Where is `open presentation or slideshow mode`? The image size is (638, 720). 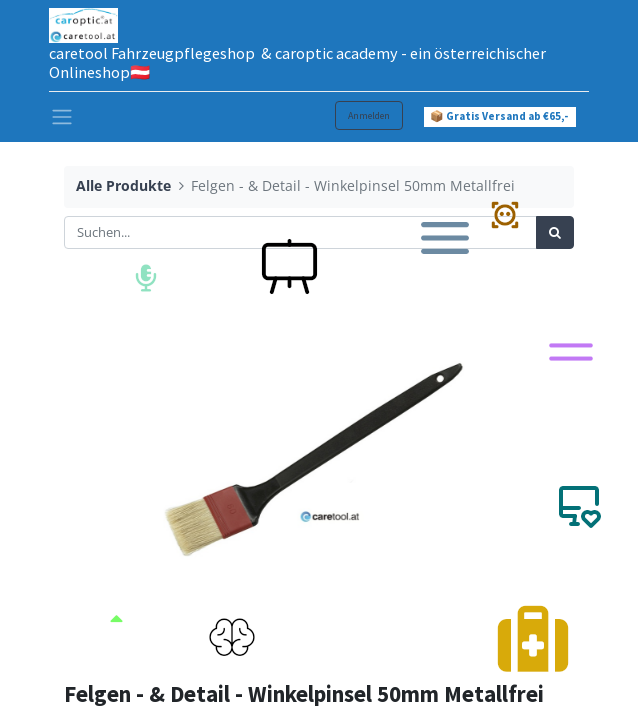
open presentation or slideshow mode is located at coordinates (289, 266).